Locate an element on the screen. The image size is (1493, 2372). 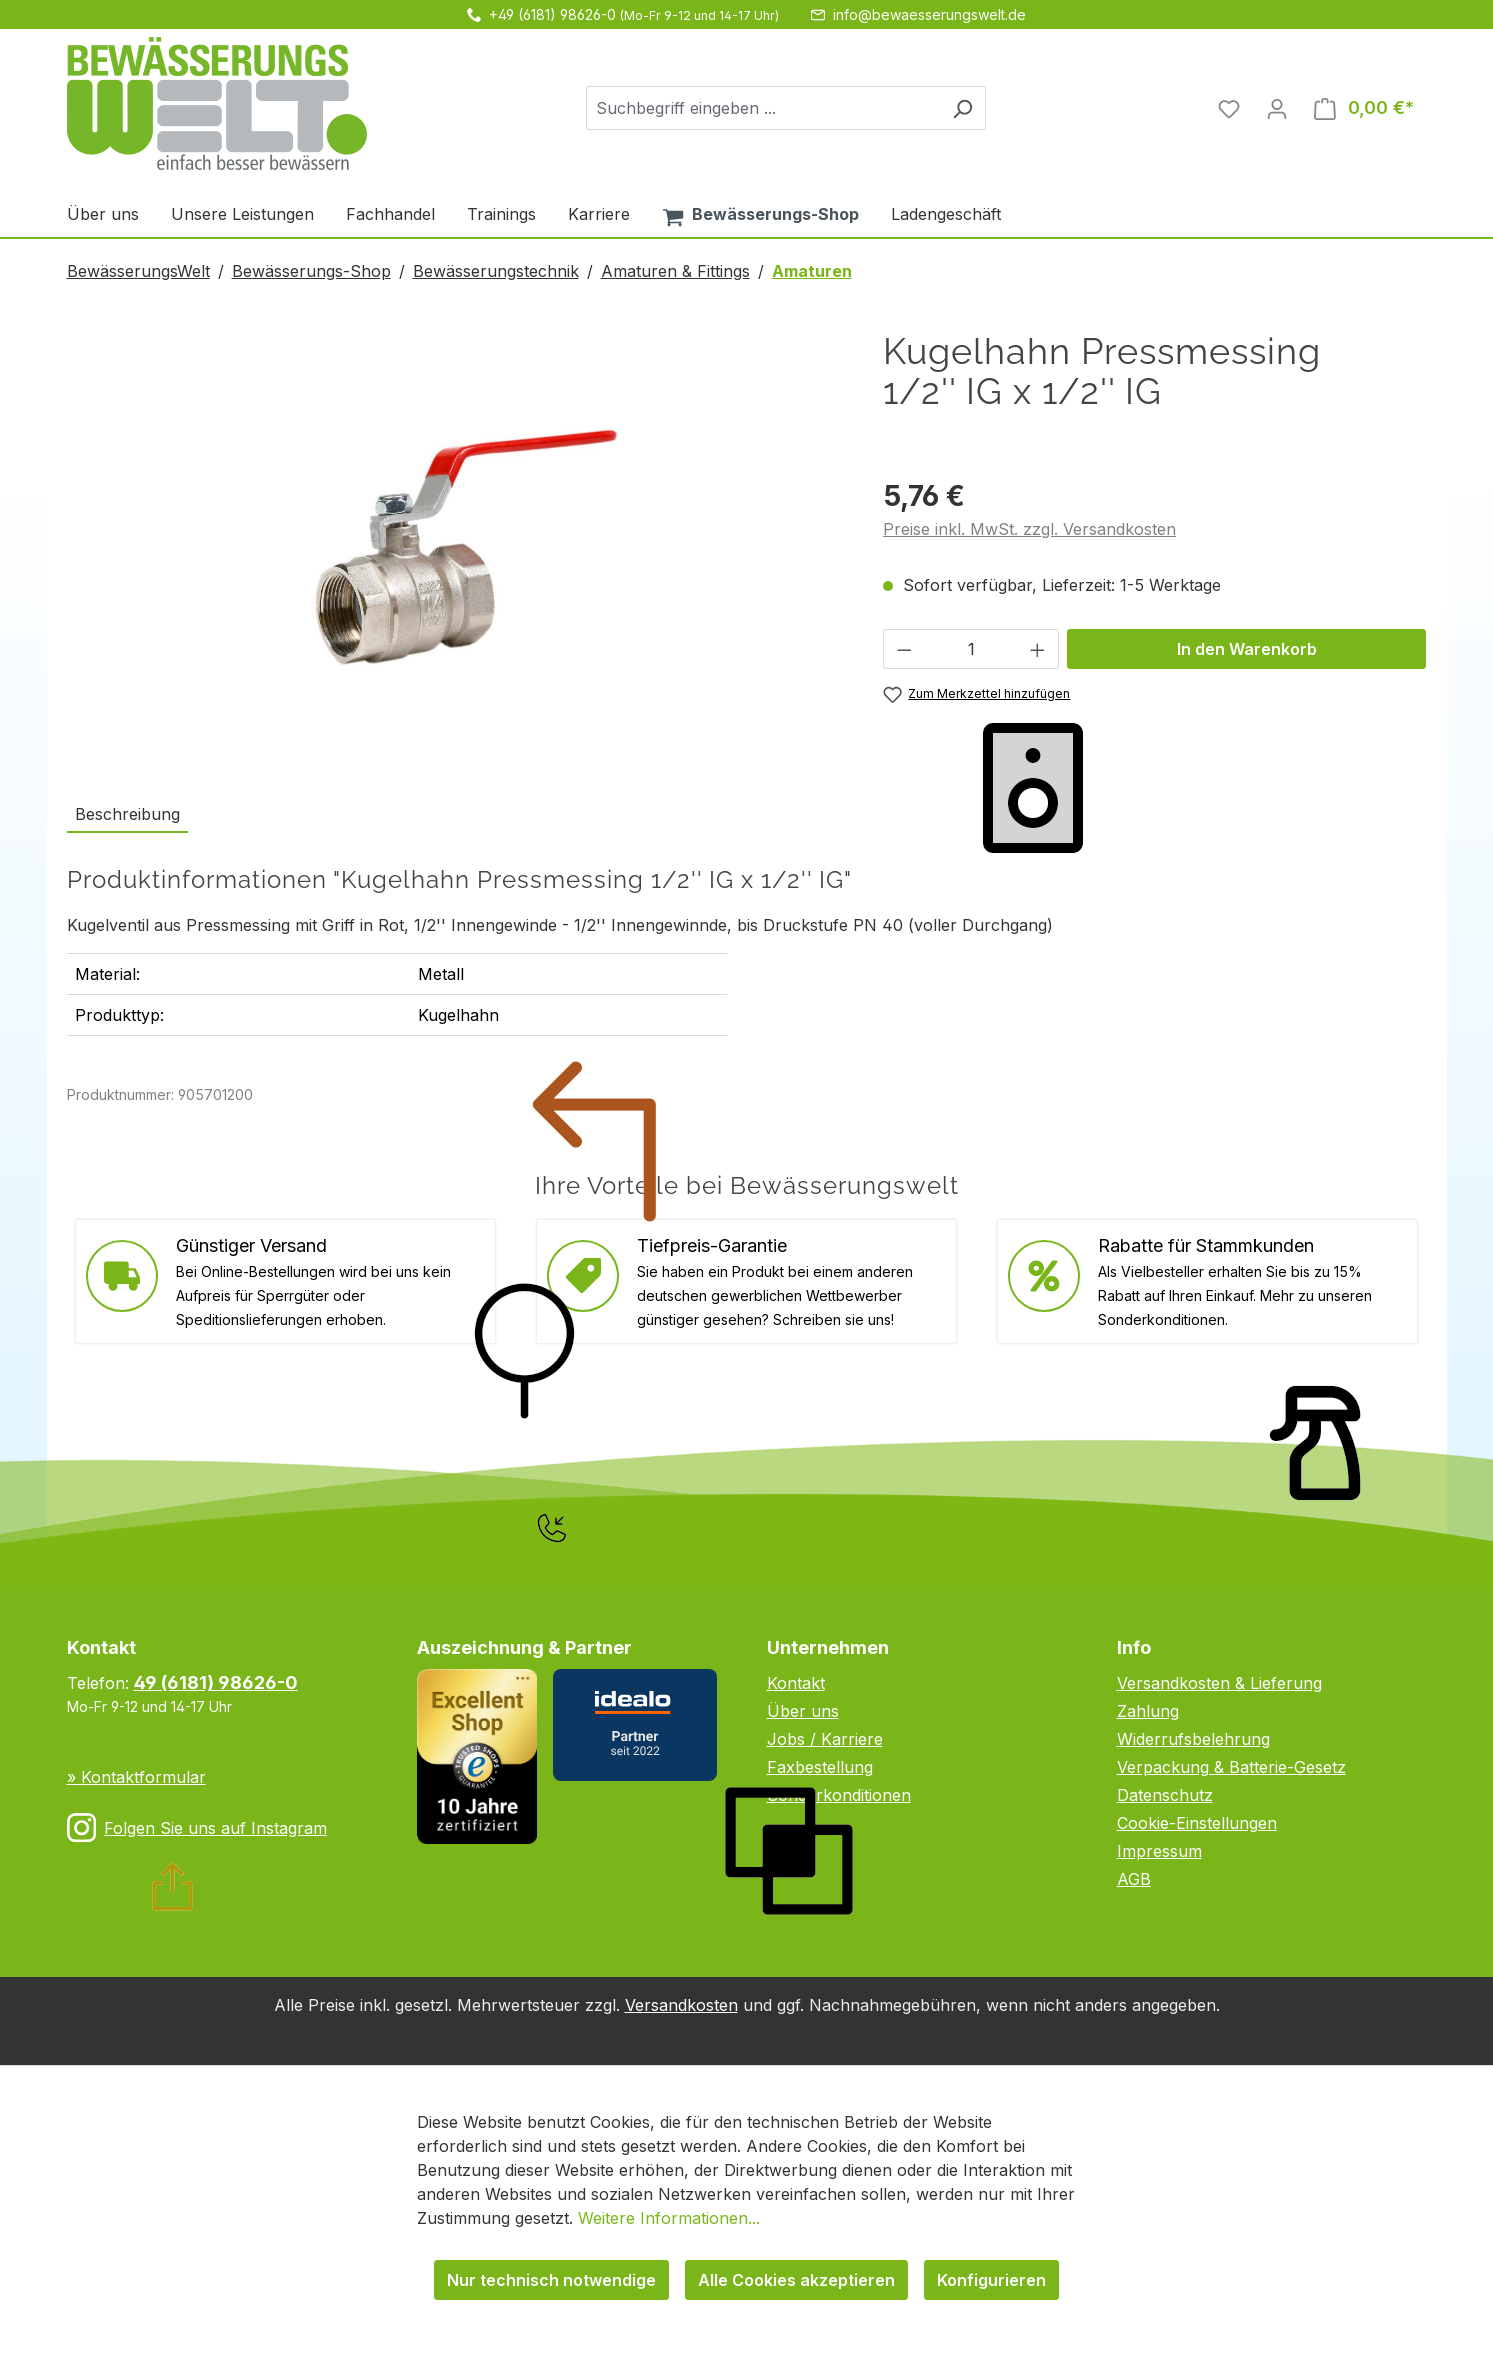
export or share content to another app is located at coordinates (172, 1888).